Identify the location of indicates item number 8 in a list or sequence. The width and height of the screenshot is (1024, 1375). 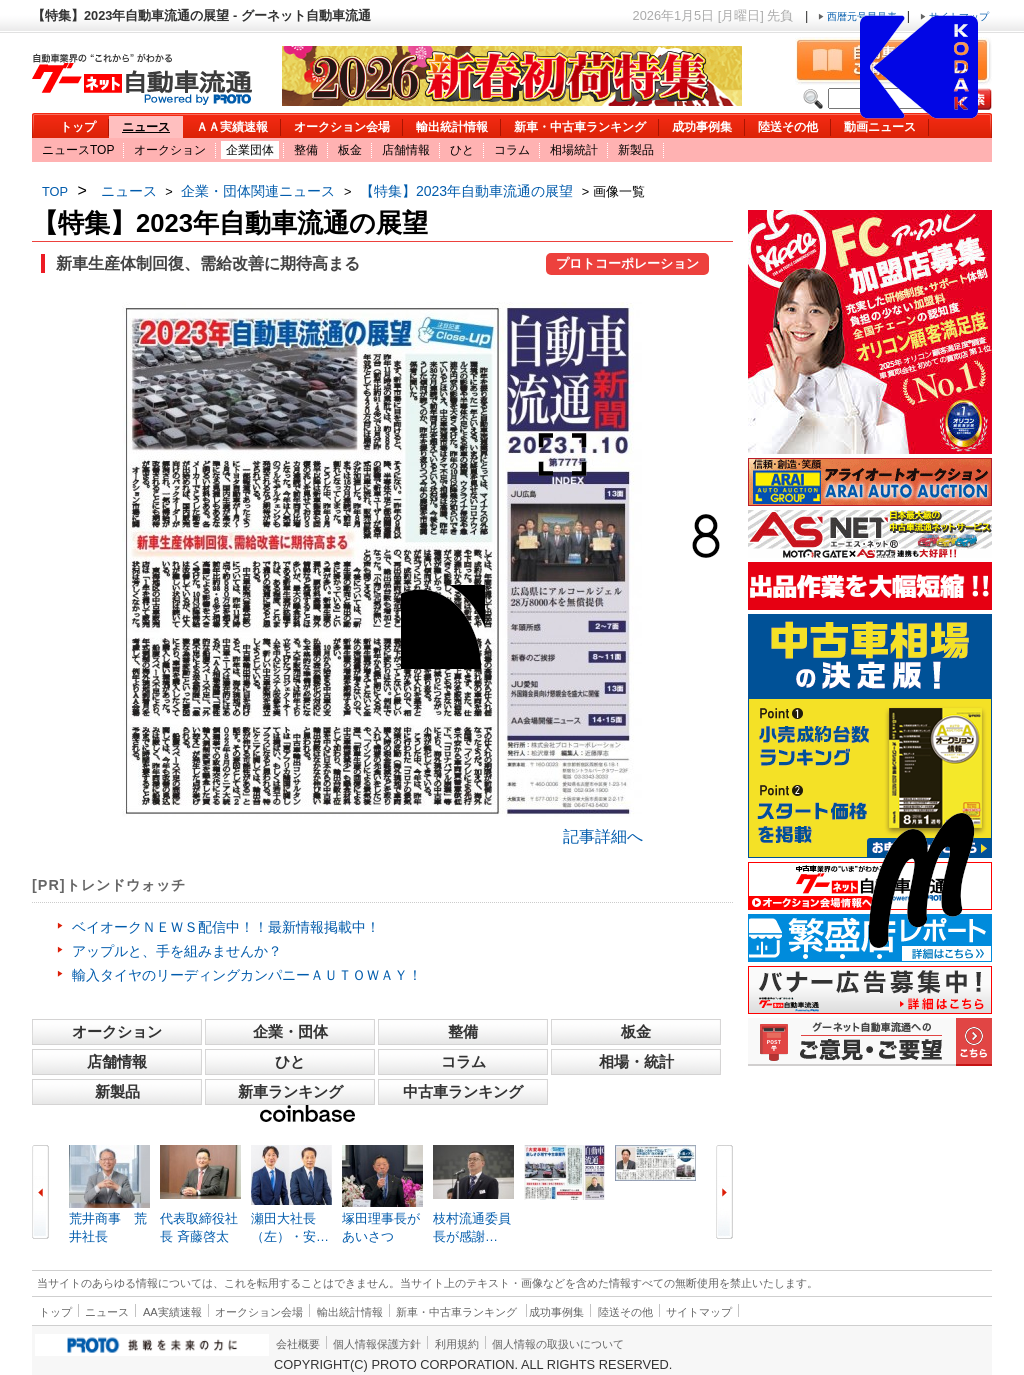
(706, 536).